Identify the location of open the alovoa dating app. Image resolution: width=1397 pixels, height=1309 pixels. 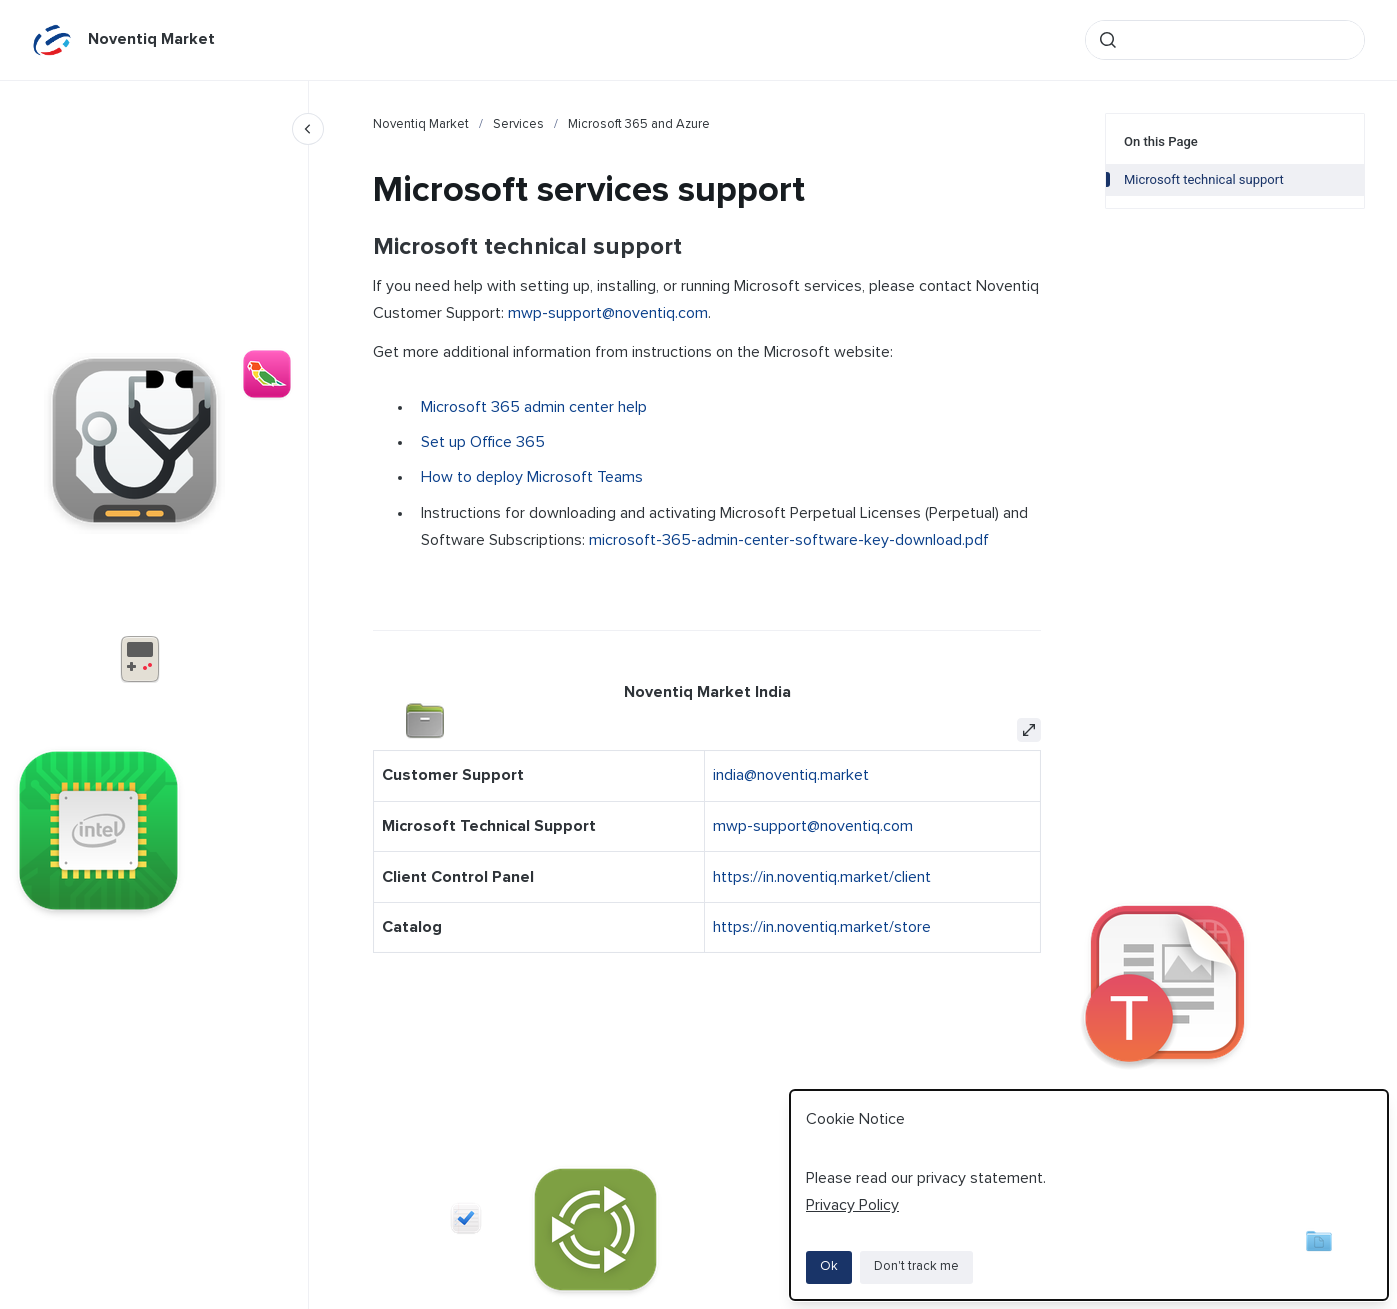
(267, 374).